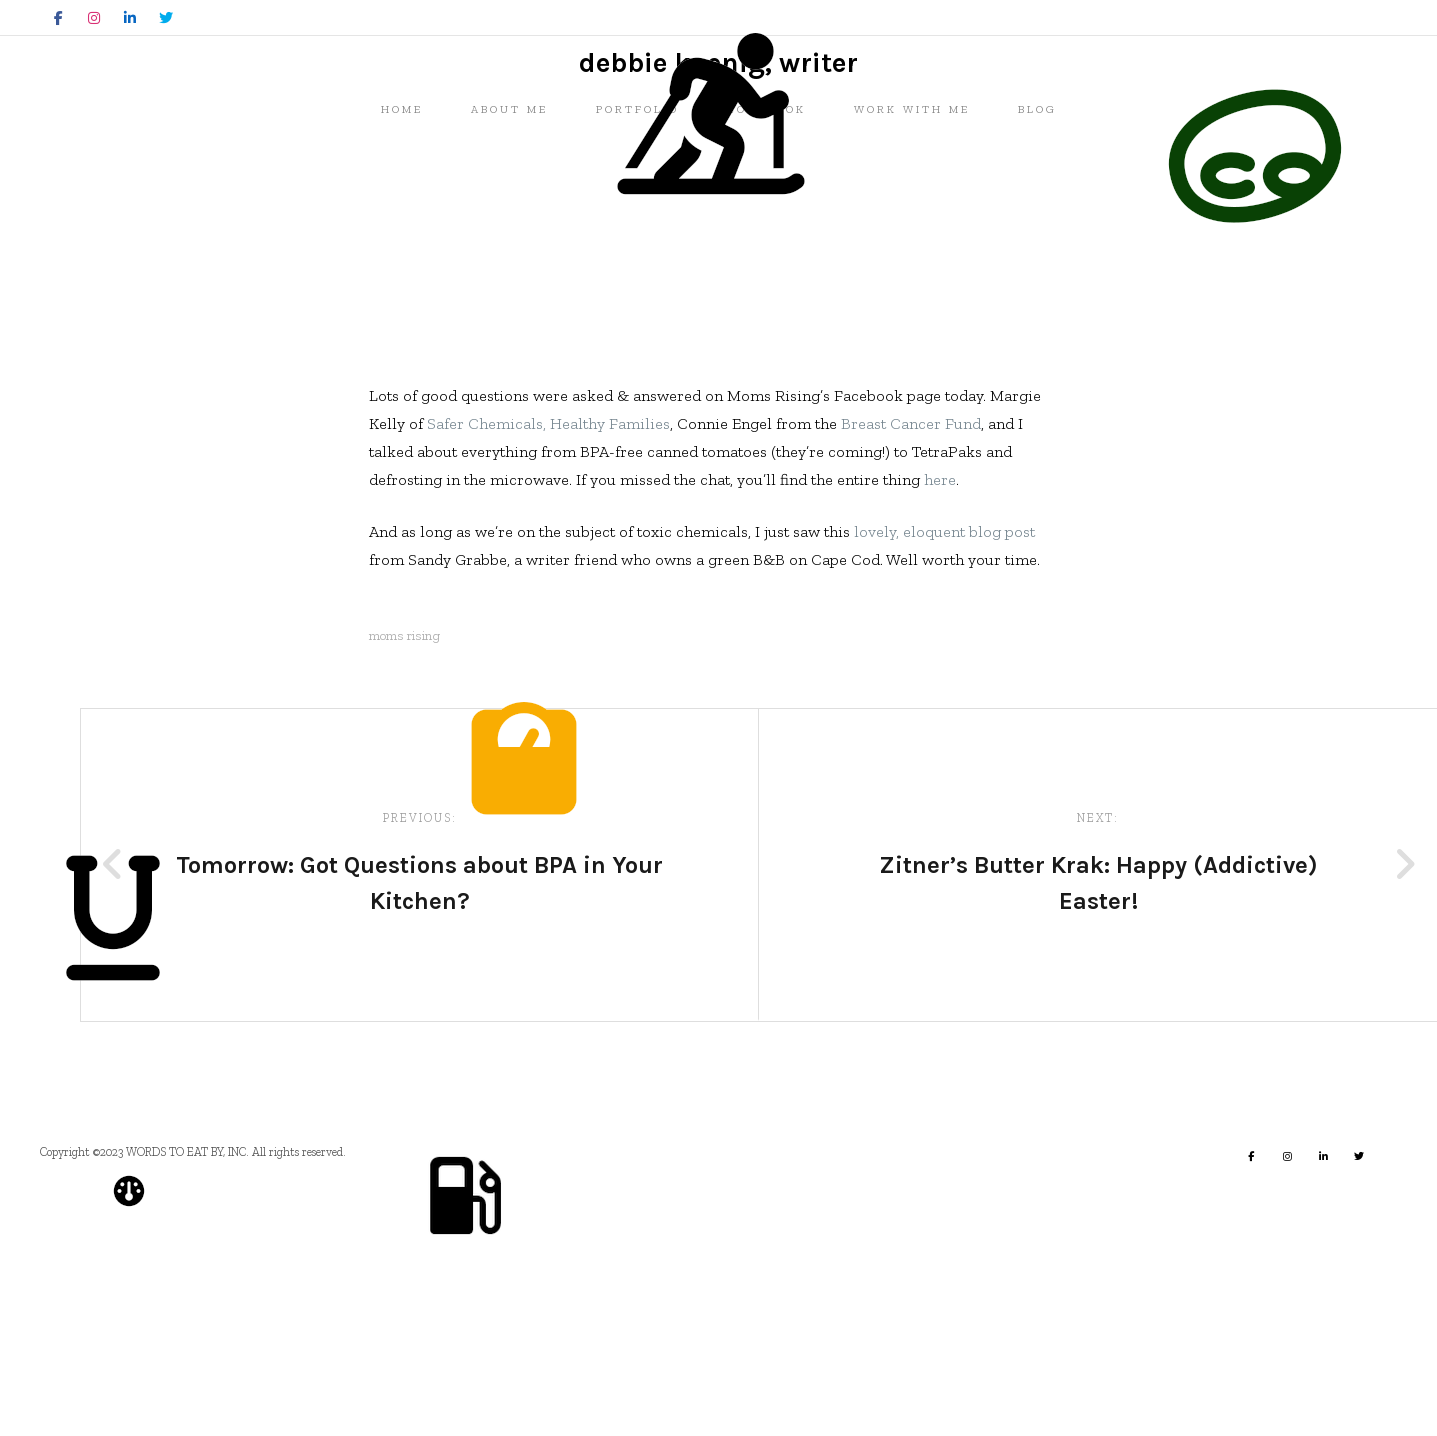 Image resolution: width=1437 pixels, height=1436 pixels. I want to click on access nordic skiing trails or activities, so click(711, 111).